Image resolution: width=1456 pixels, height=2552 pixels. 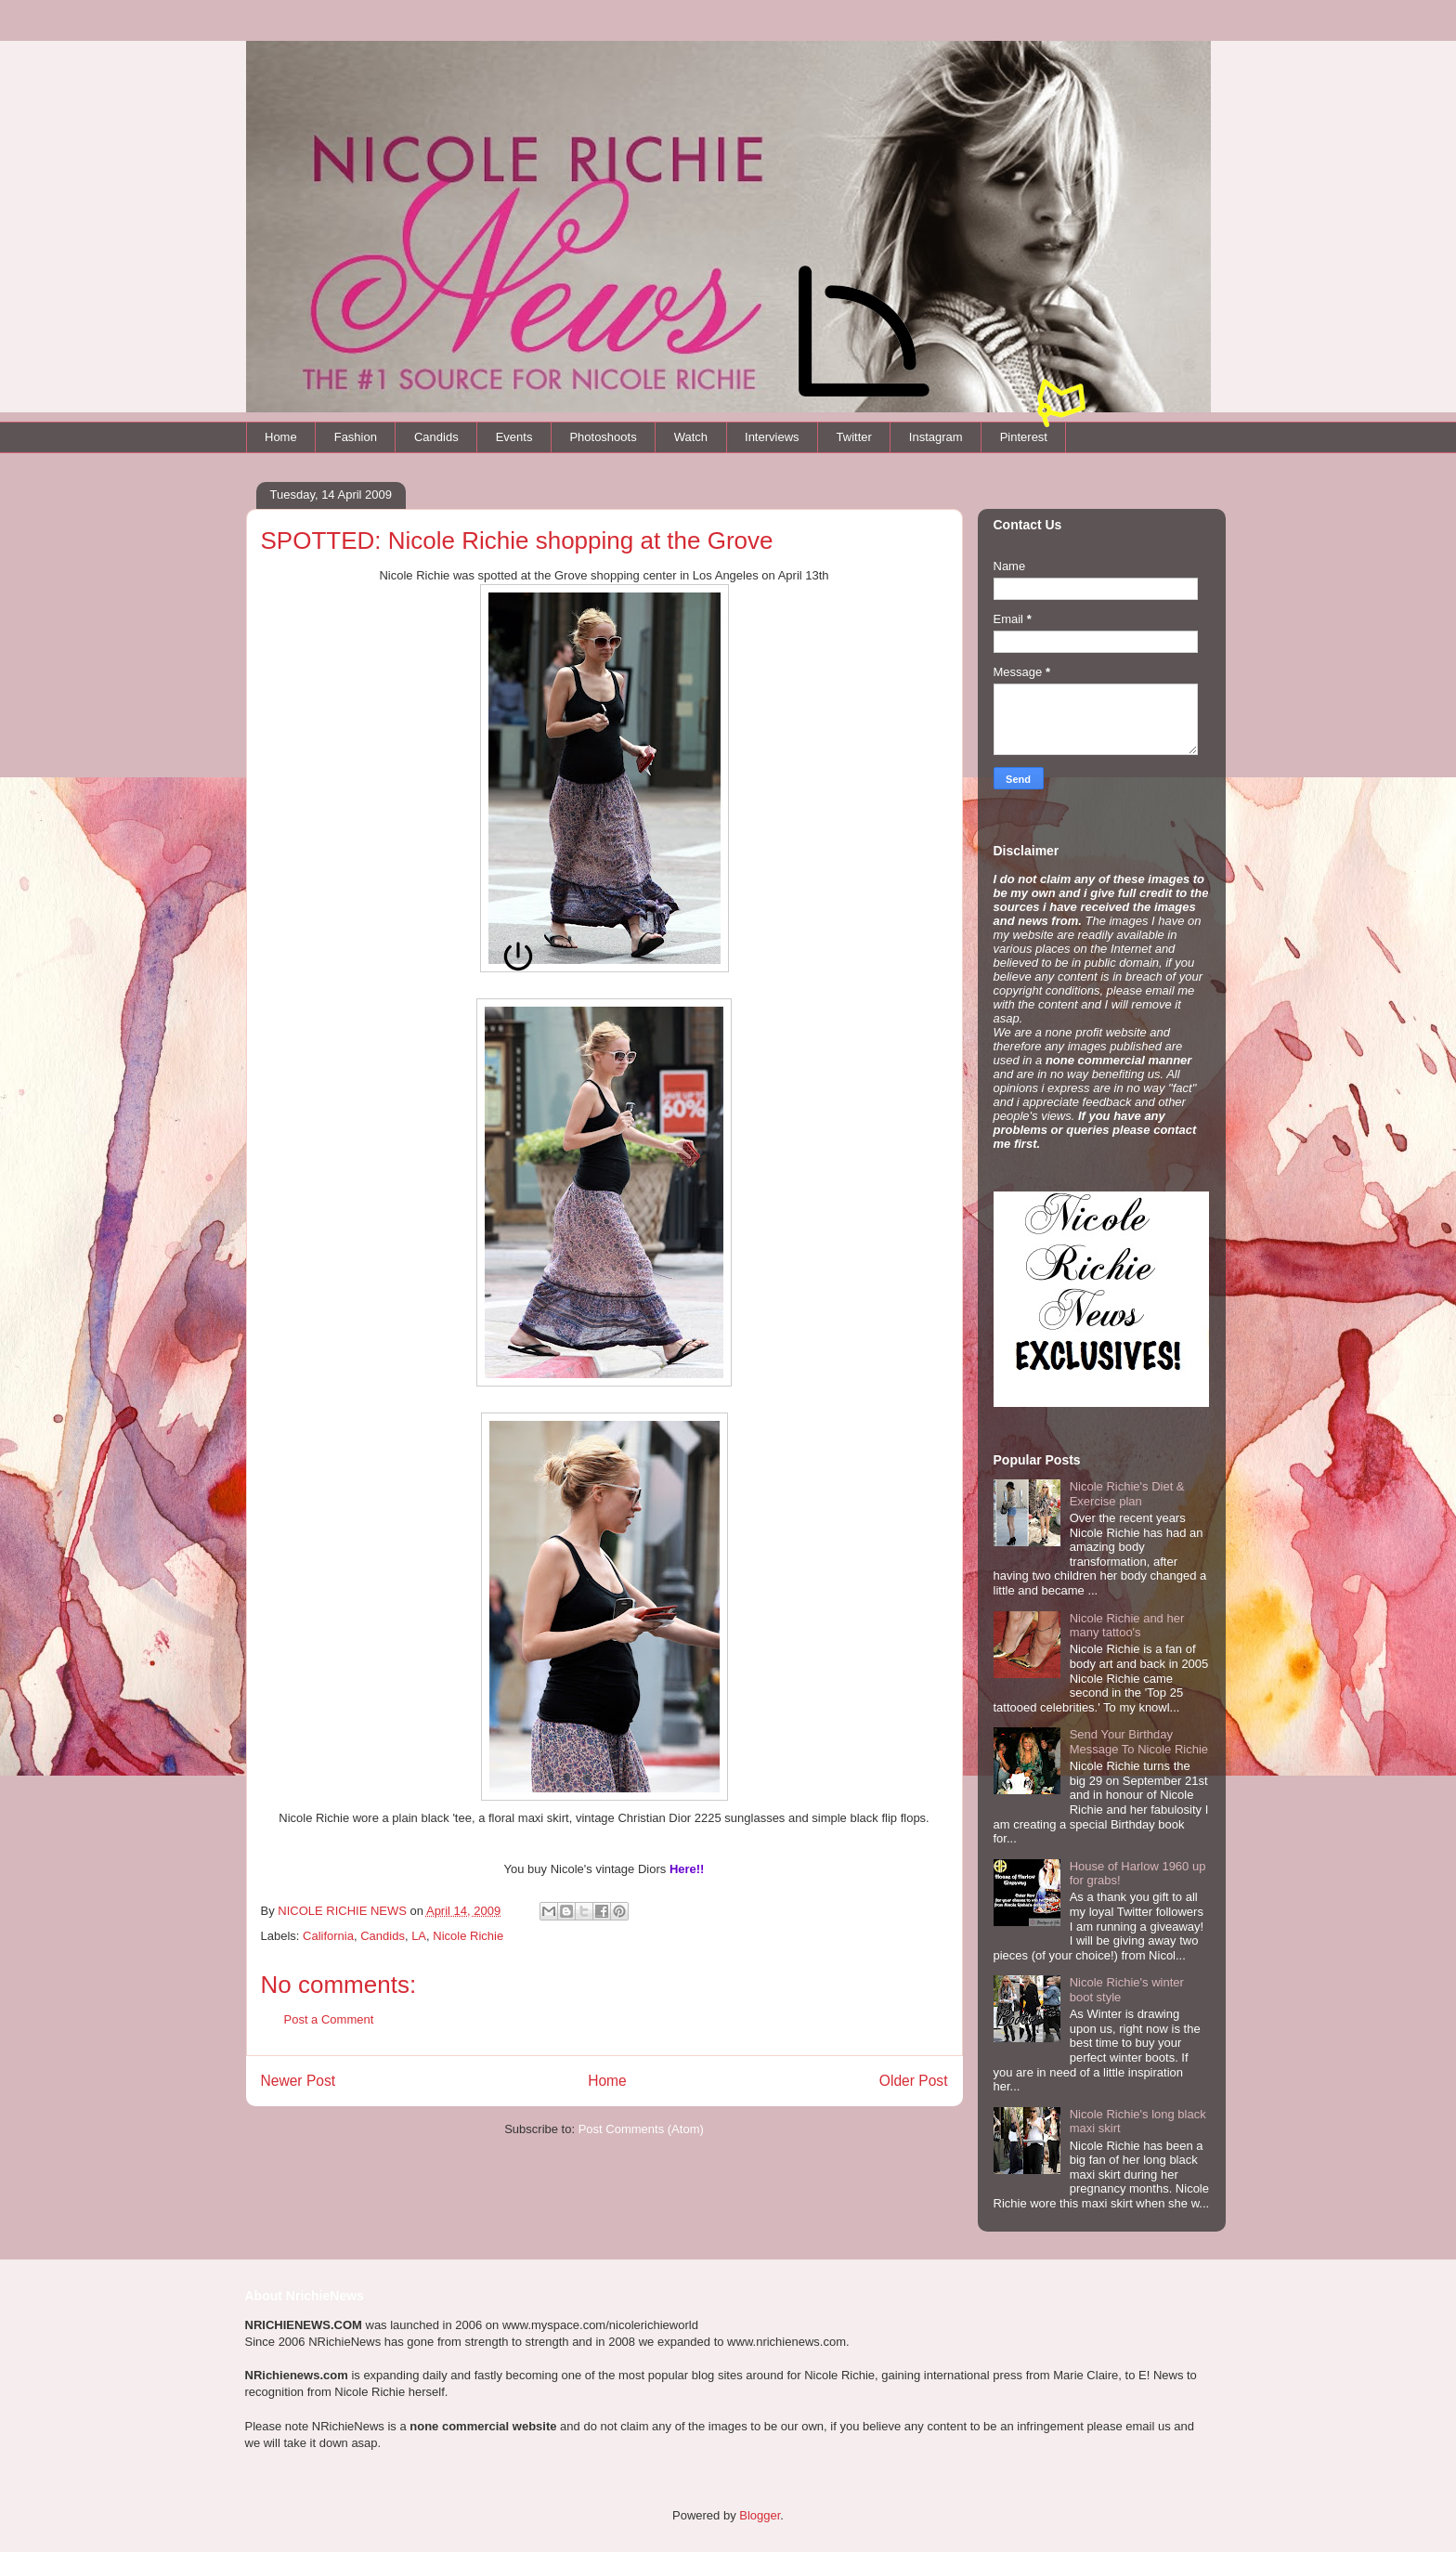 What do you see at coordinates (1061, 403) in the screenshot?
I see `select a custom polygonal area` at bounding box center [1061, 403].